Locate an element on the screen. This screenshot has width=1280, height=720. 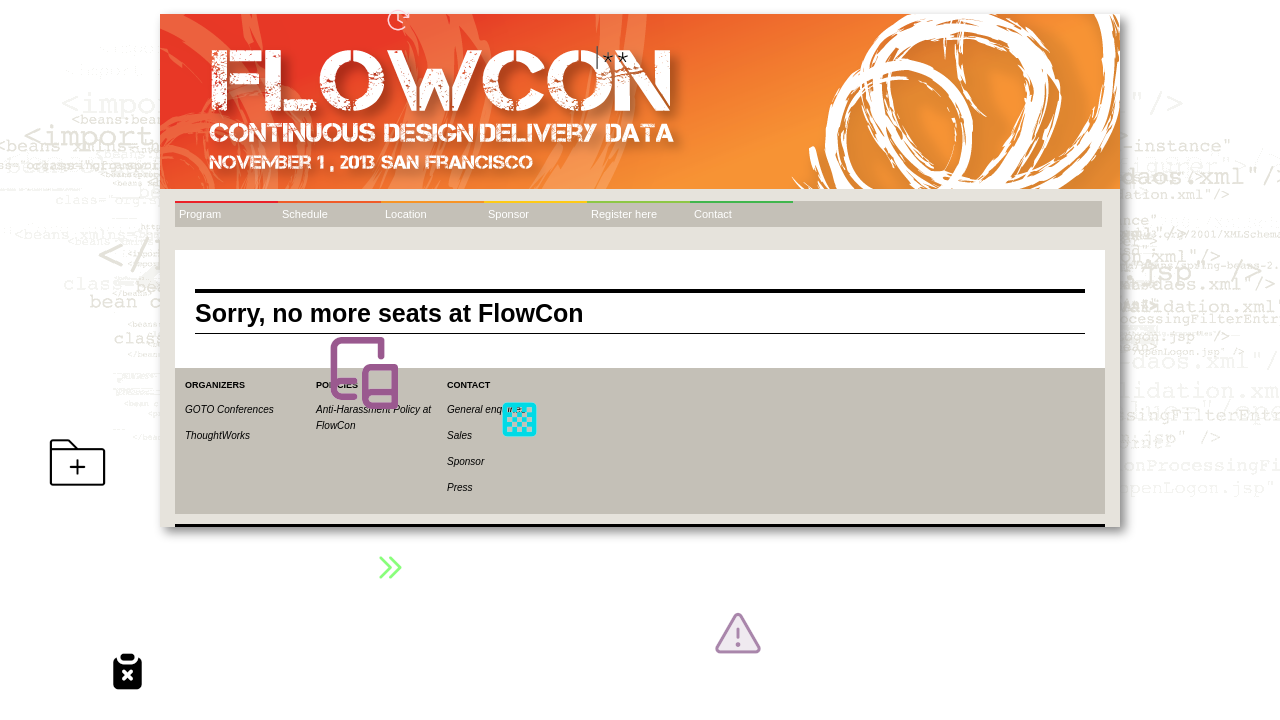
indicates a warning or caution state is located at coordinates (738, 634).